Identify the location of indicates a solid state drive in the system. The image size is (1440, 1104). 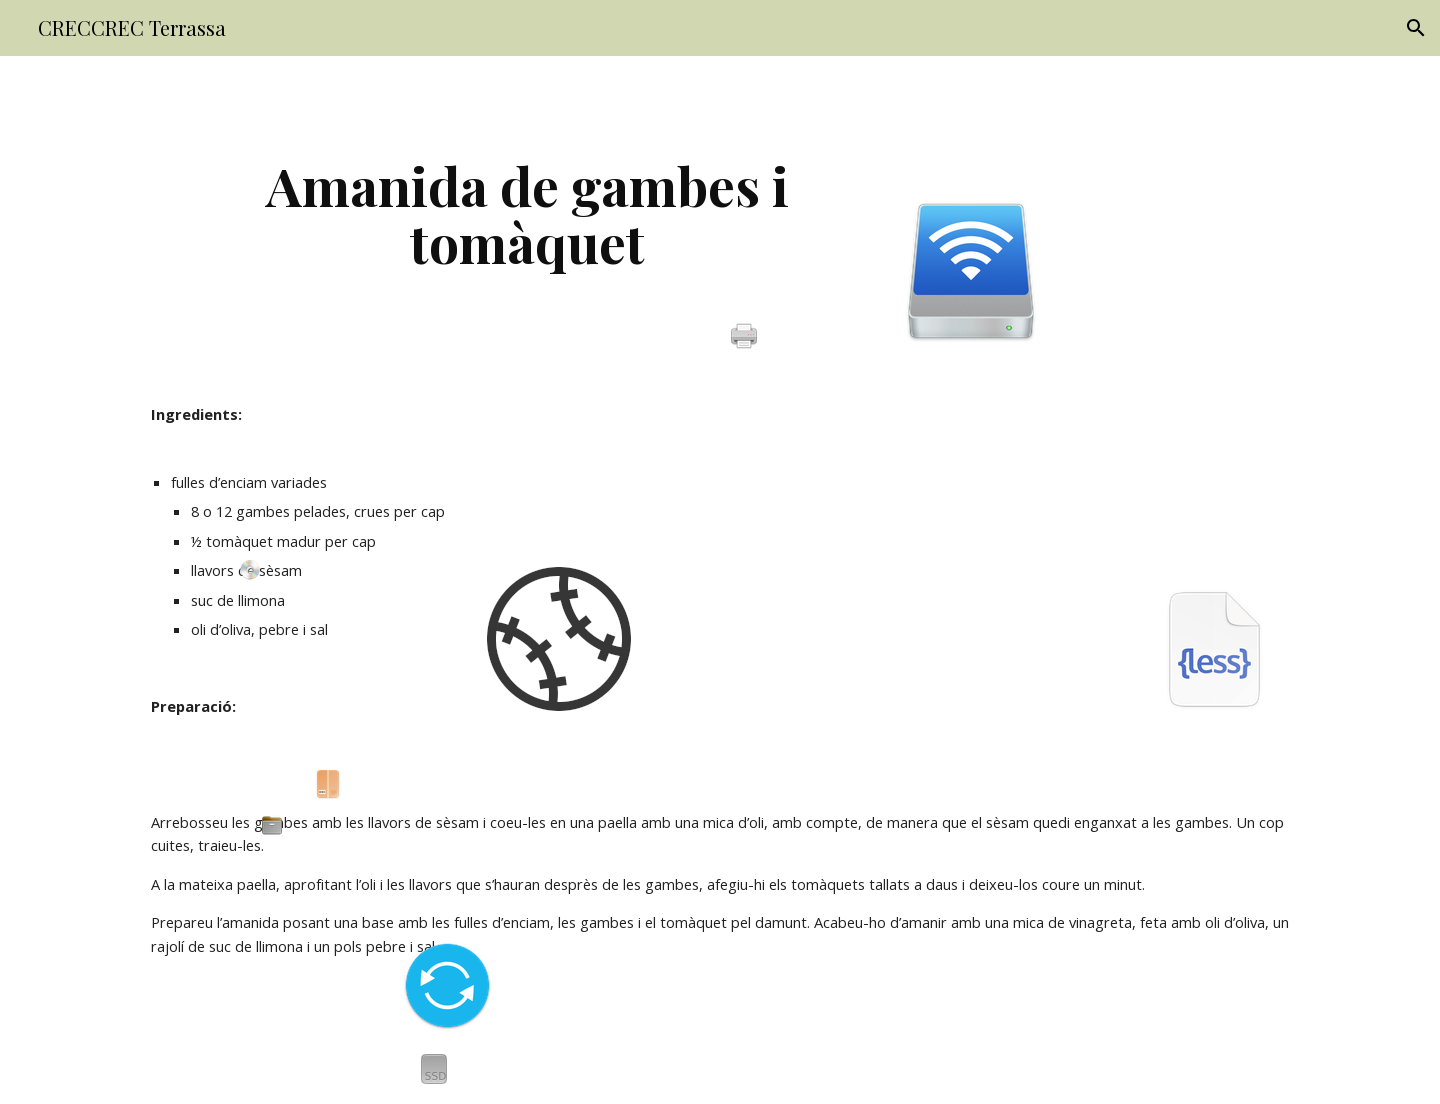
(434, 1069).